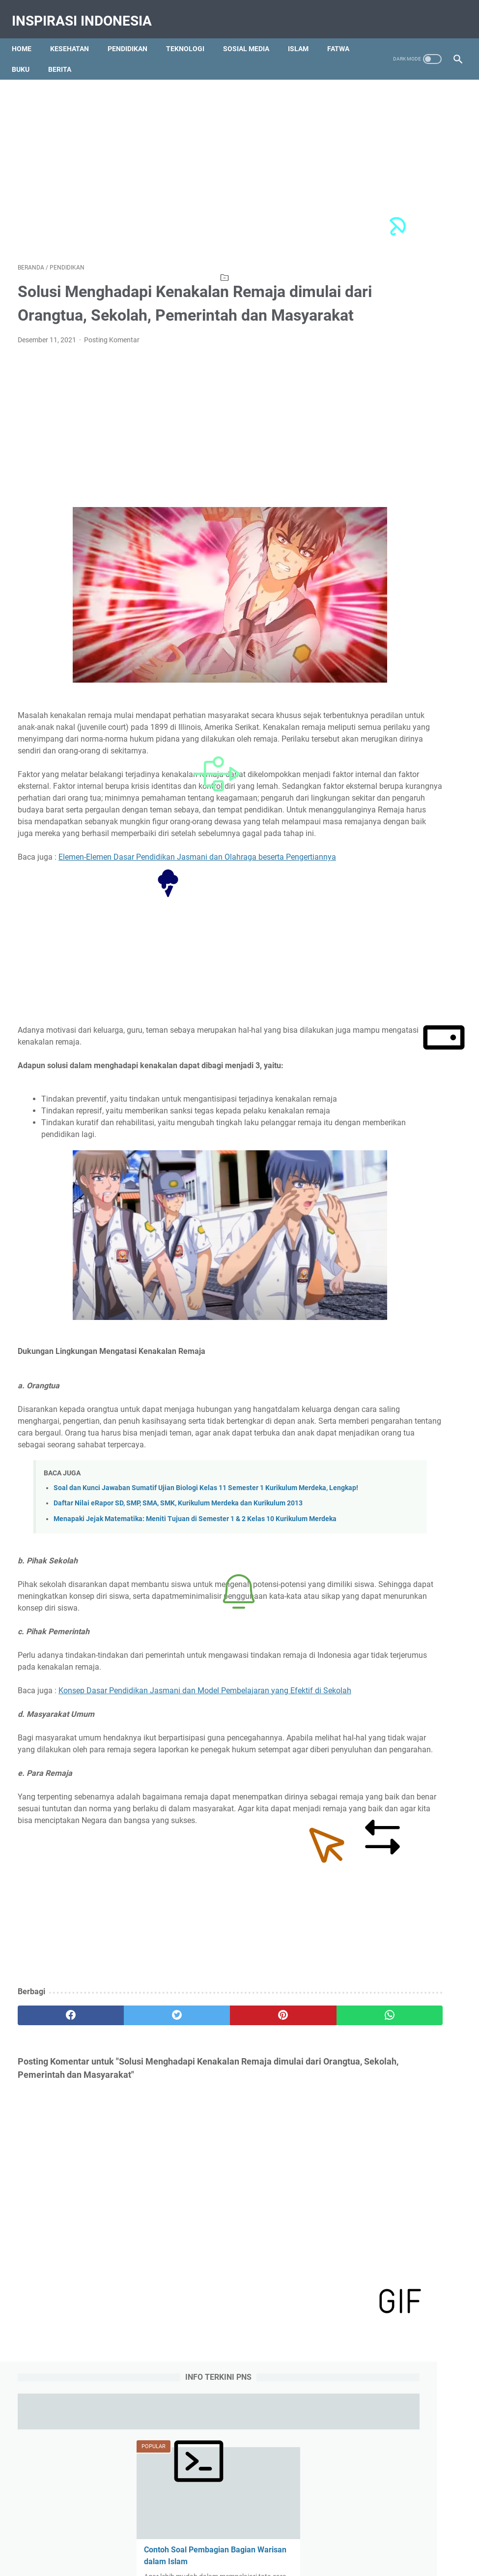  I want to click on swap or exchange items, so click(382, 1837).